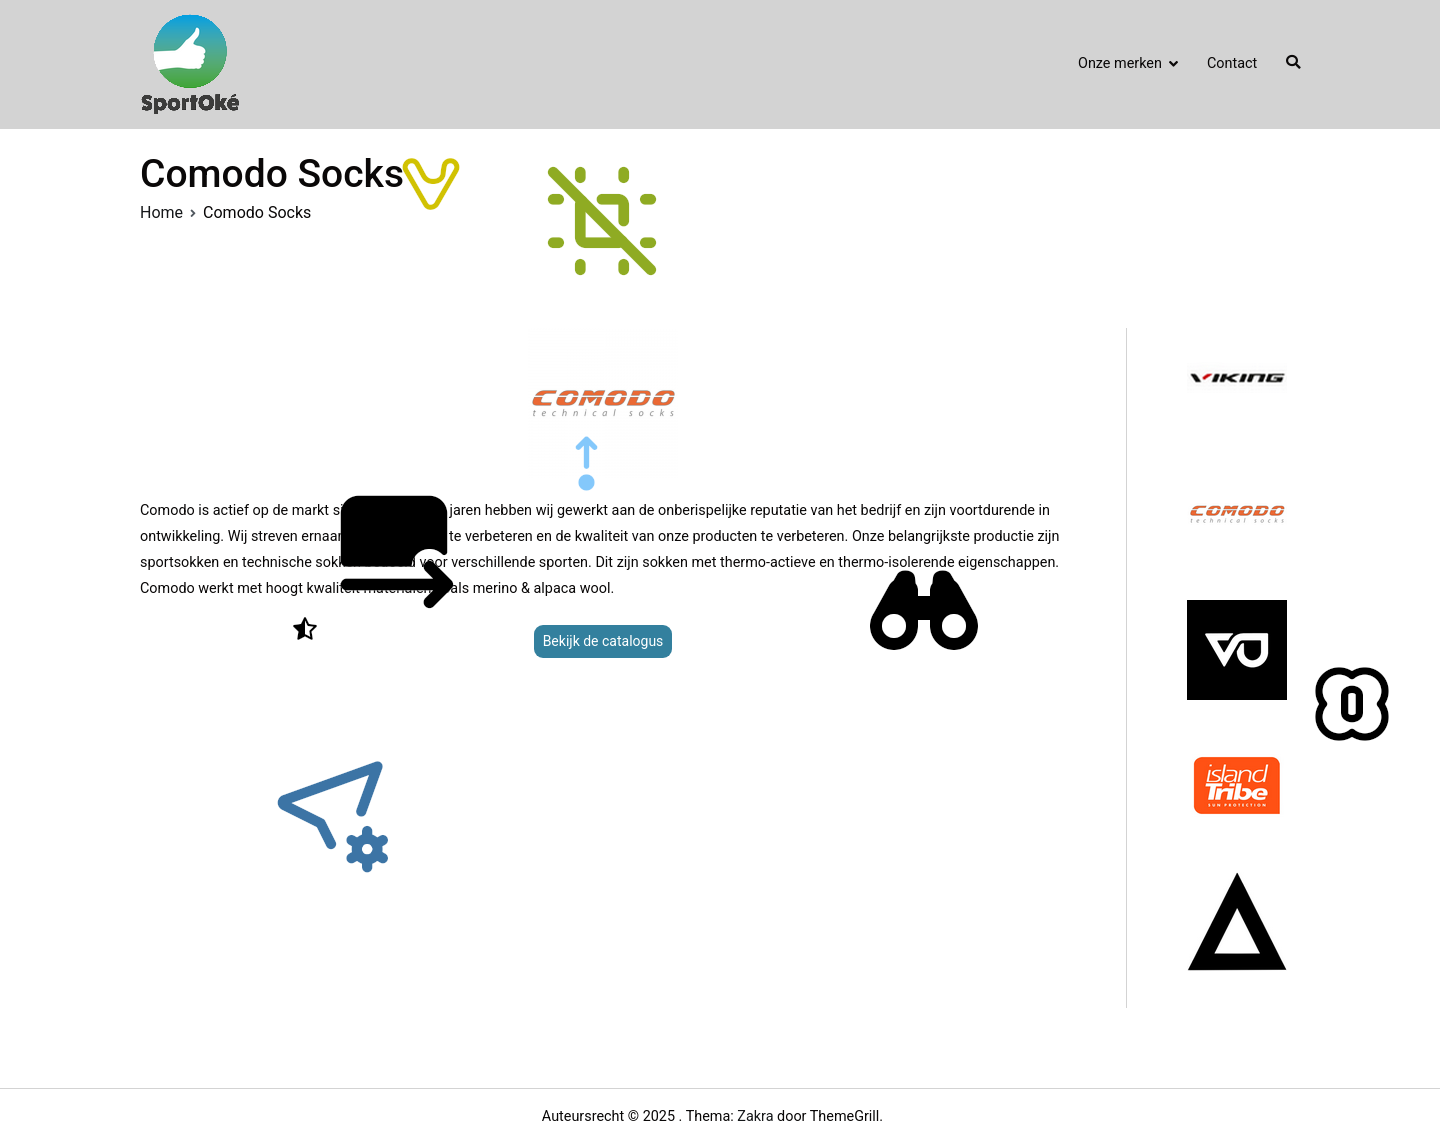  I want to click on configure location settings, so click(331, 813).